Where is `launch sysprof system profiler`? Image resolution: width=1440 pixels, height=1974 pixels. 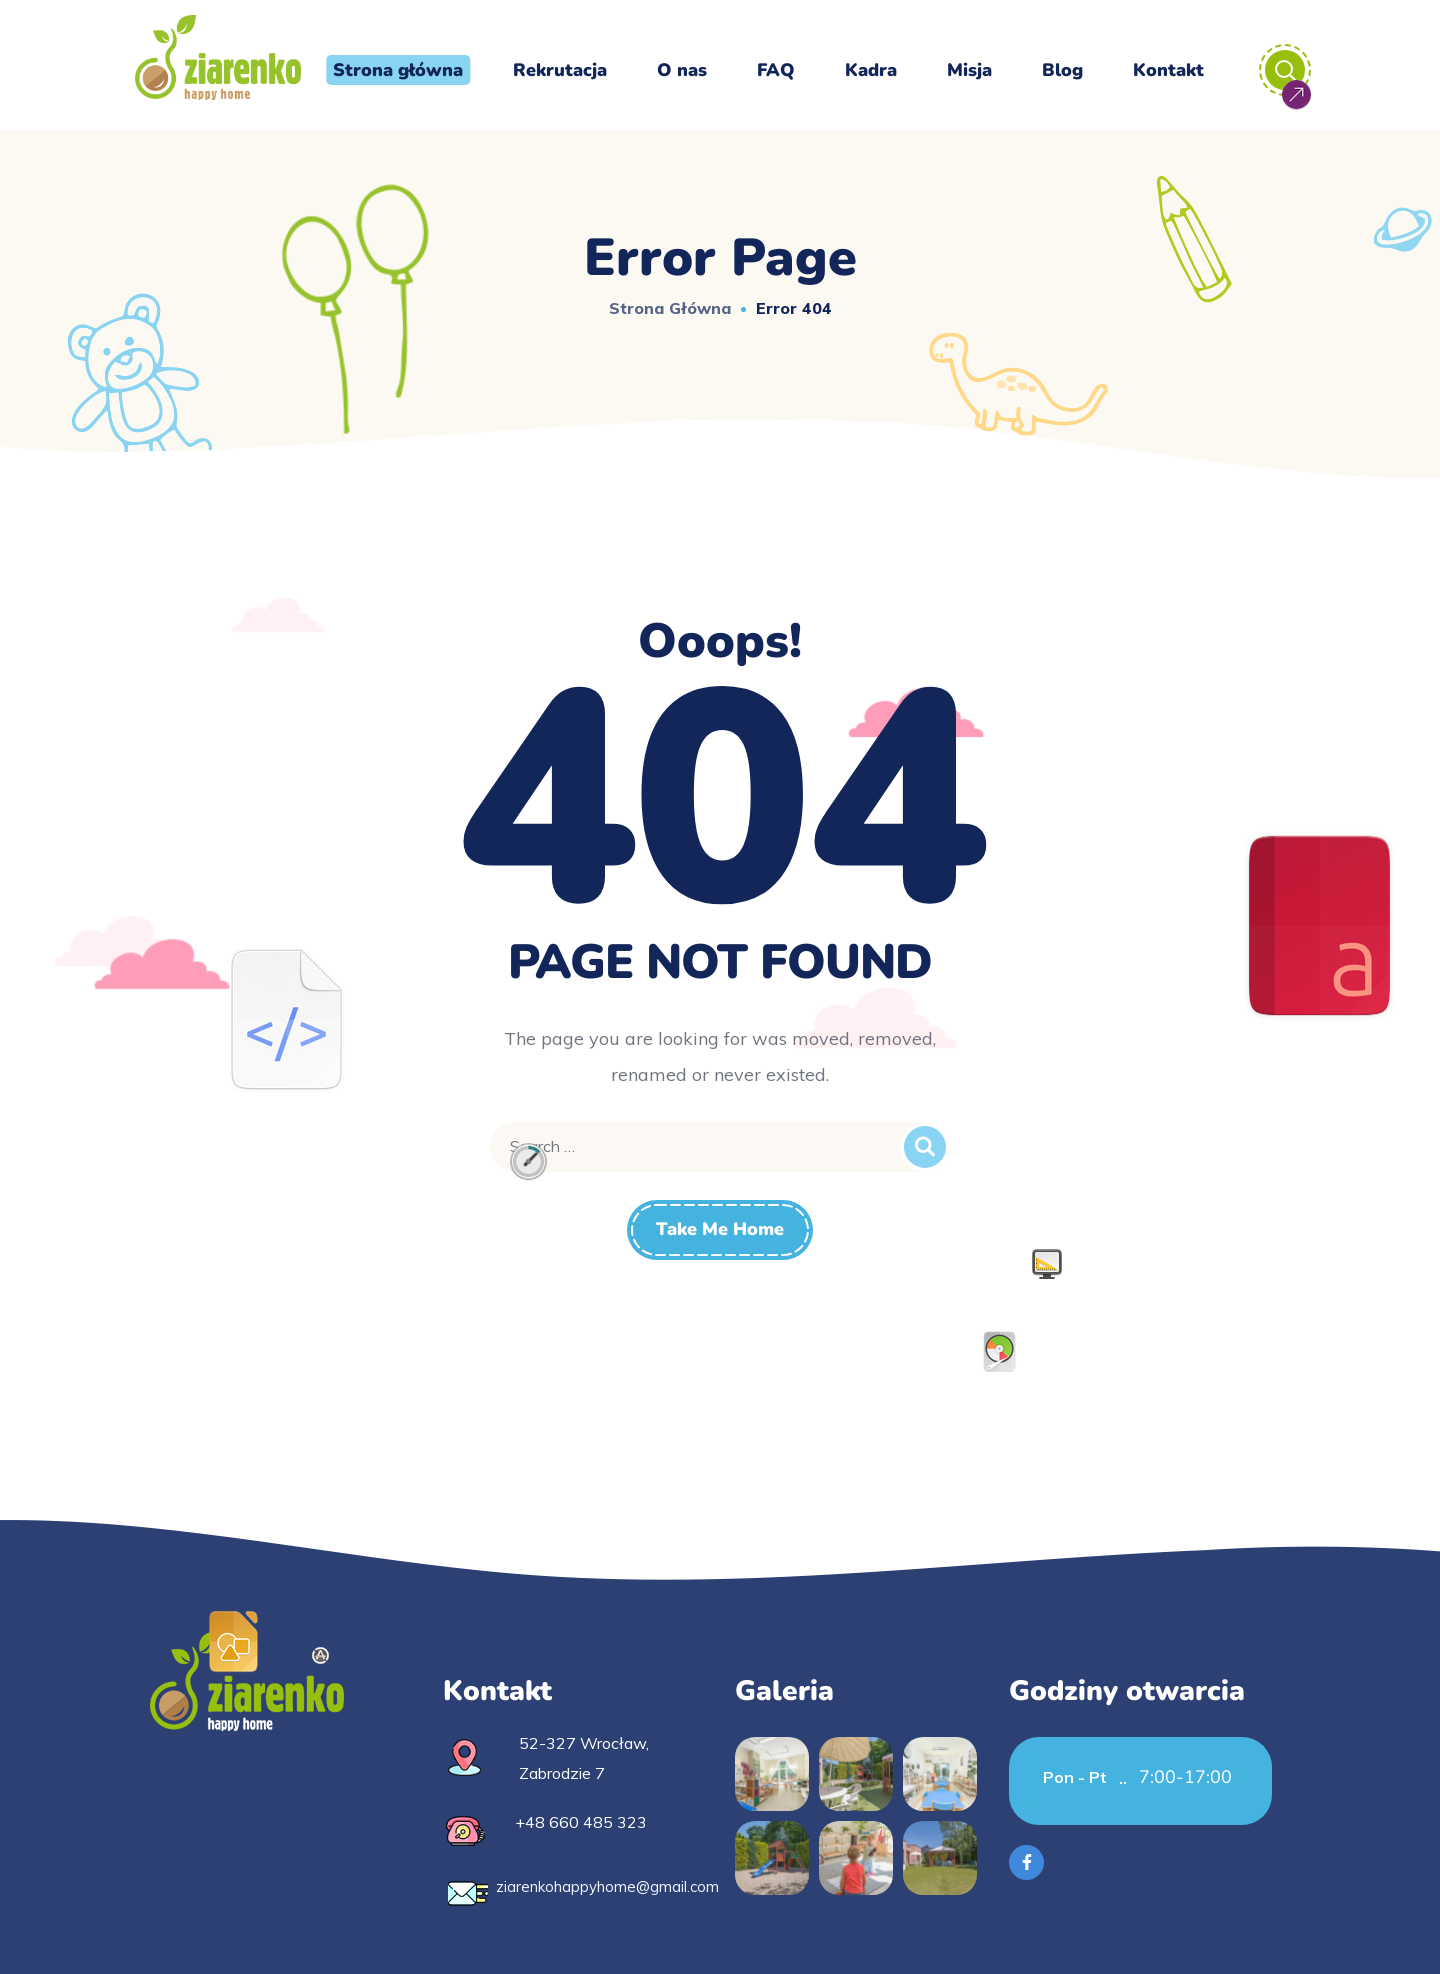
launch sysprof system profiler is located at coordinates (528, 1161).